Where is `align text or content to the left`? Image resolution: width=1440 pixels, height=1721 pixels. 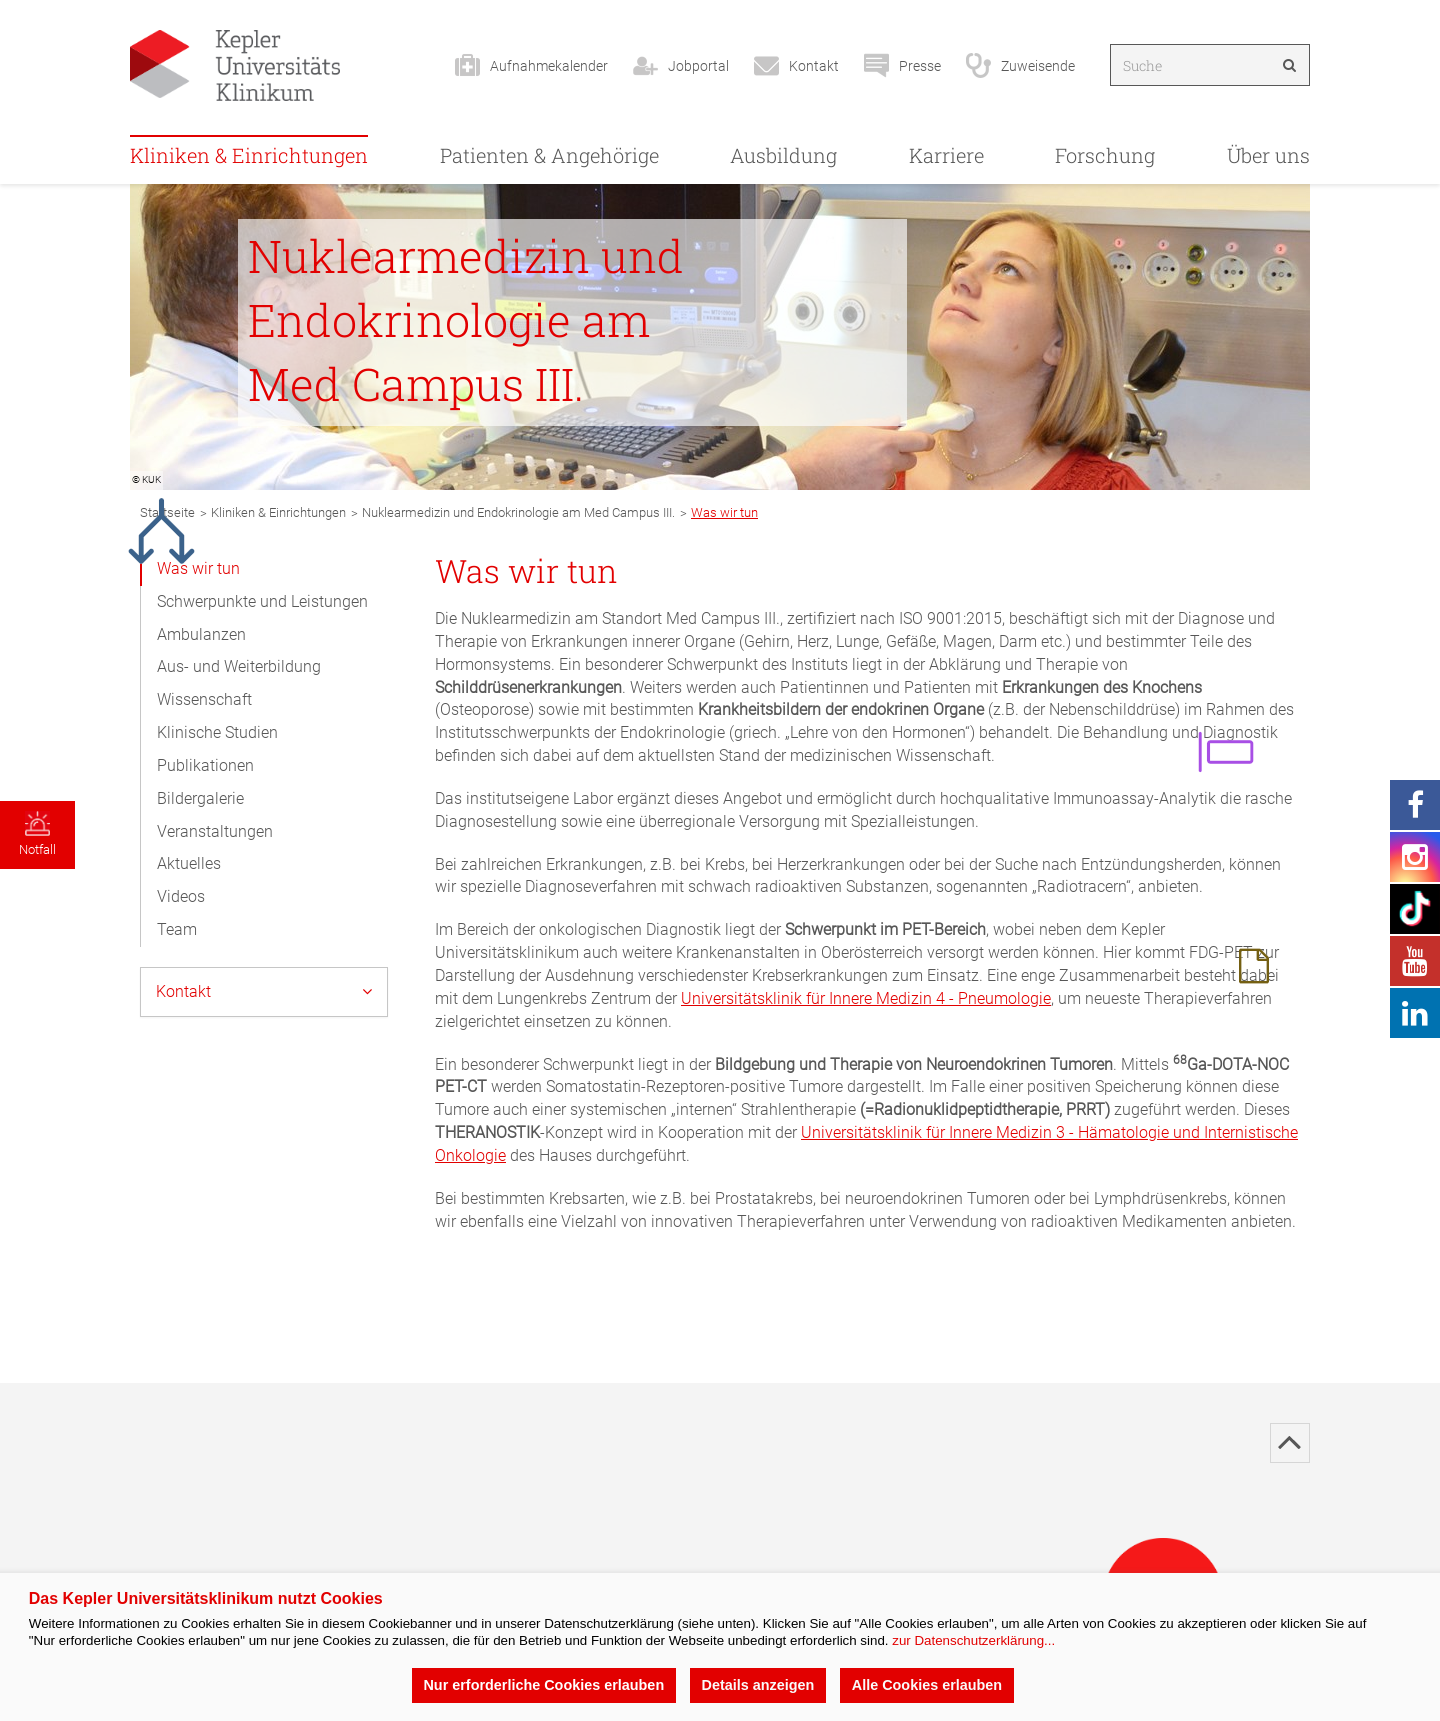 align text or content to the left is located at coordinates (1225, 752).